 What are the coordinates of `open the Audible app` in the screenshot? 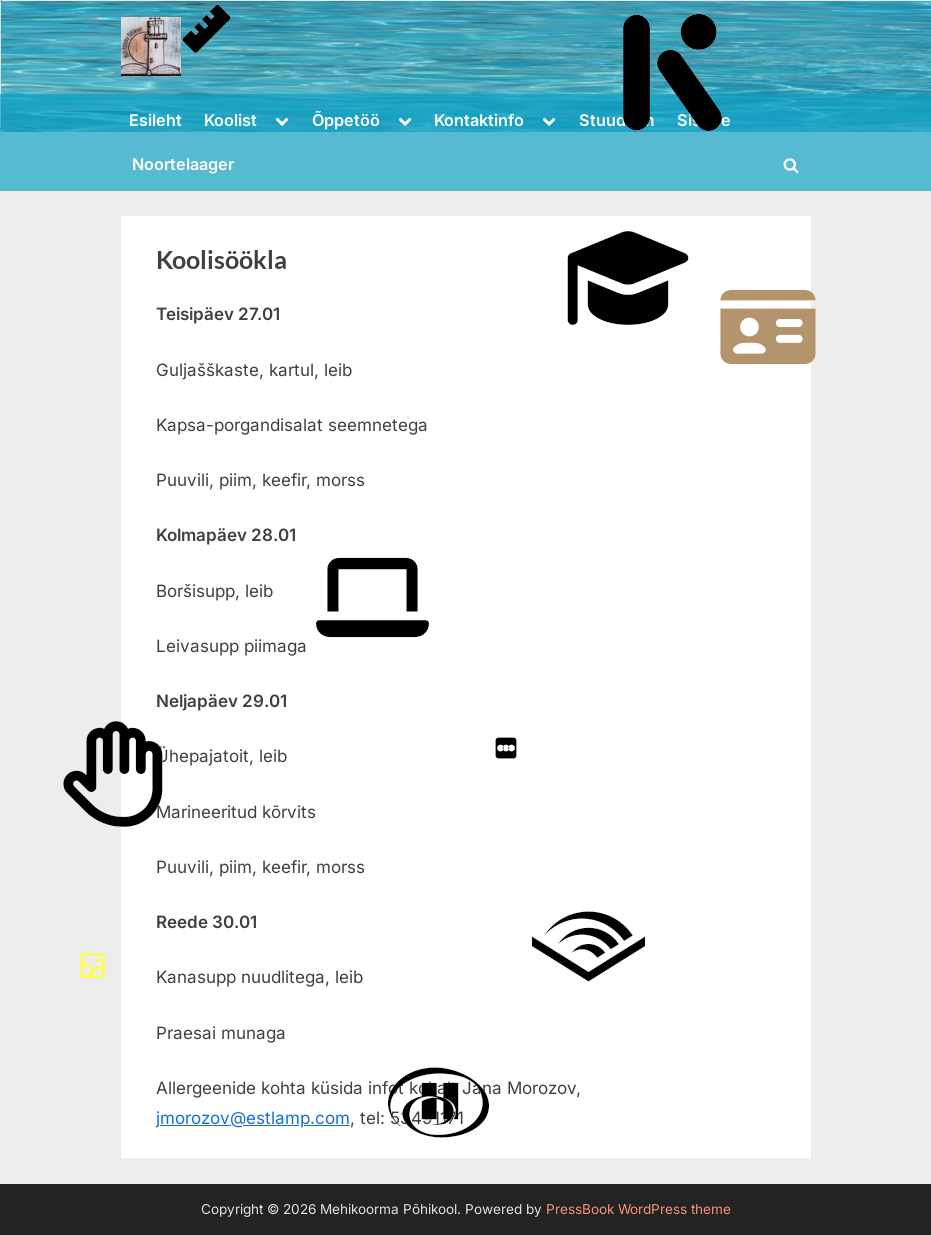 It's located at (588, 946).